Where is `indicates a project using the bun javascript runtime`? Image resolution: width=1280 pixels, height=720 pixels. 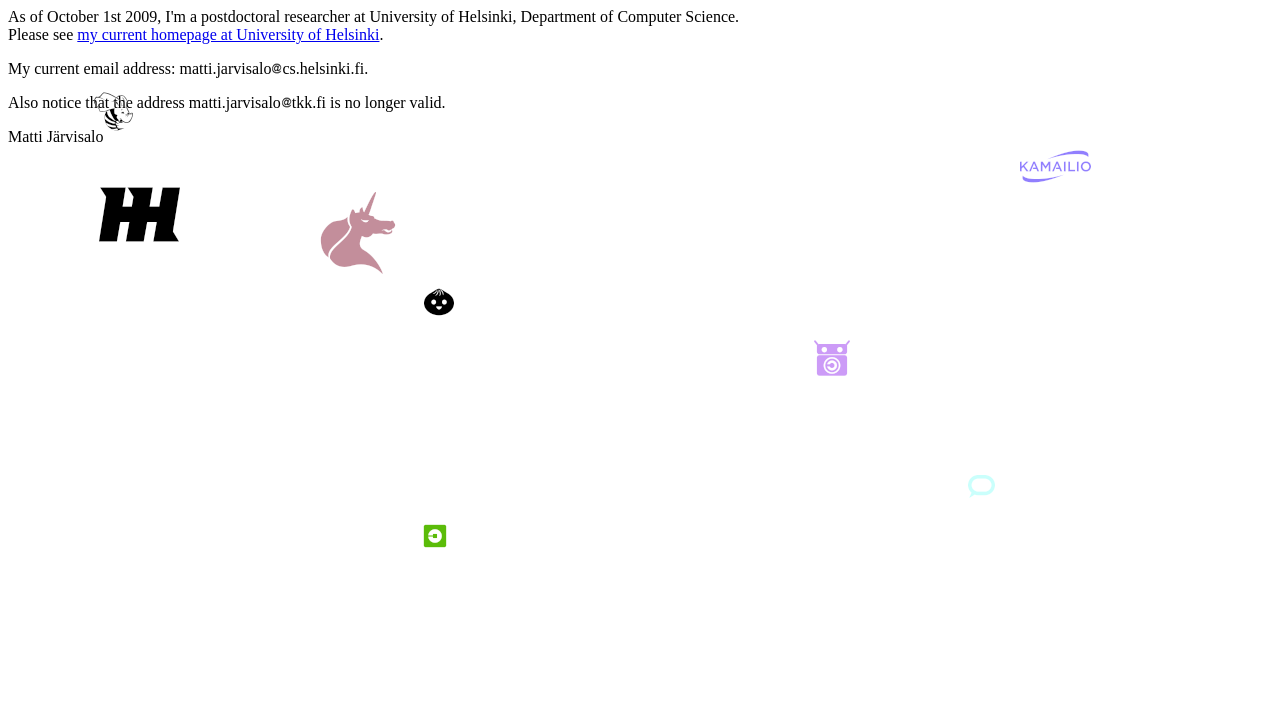 indicates a project using the bun javascript runtime is located at coordinates (439, 302).